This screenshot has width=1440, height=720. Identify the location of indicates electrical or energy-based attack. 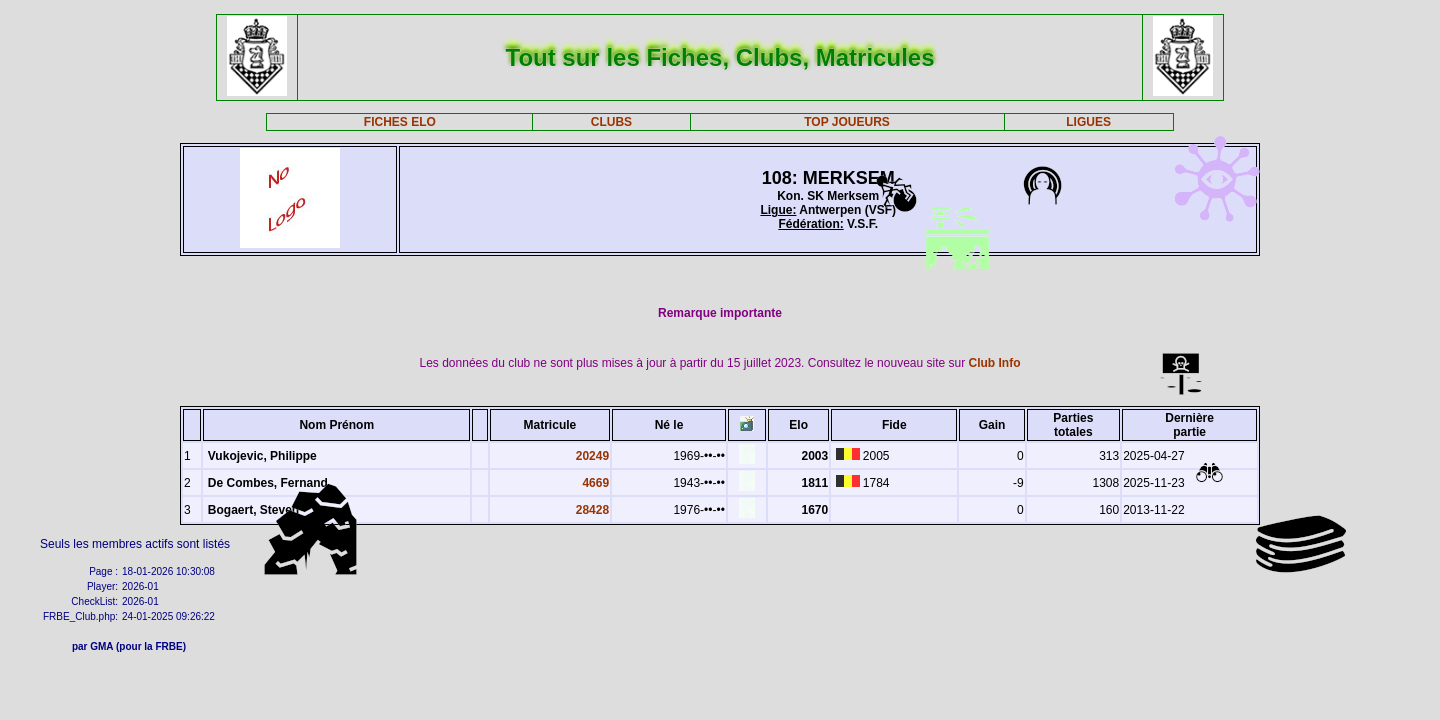
(896, 193).